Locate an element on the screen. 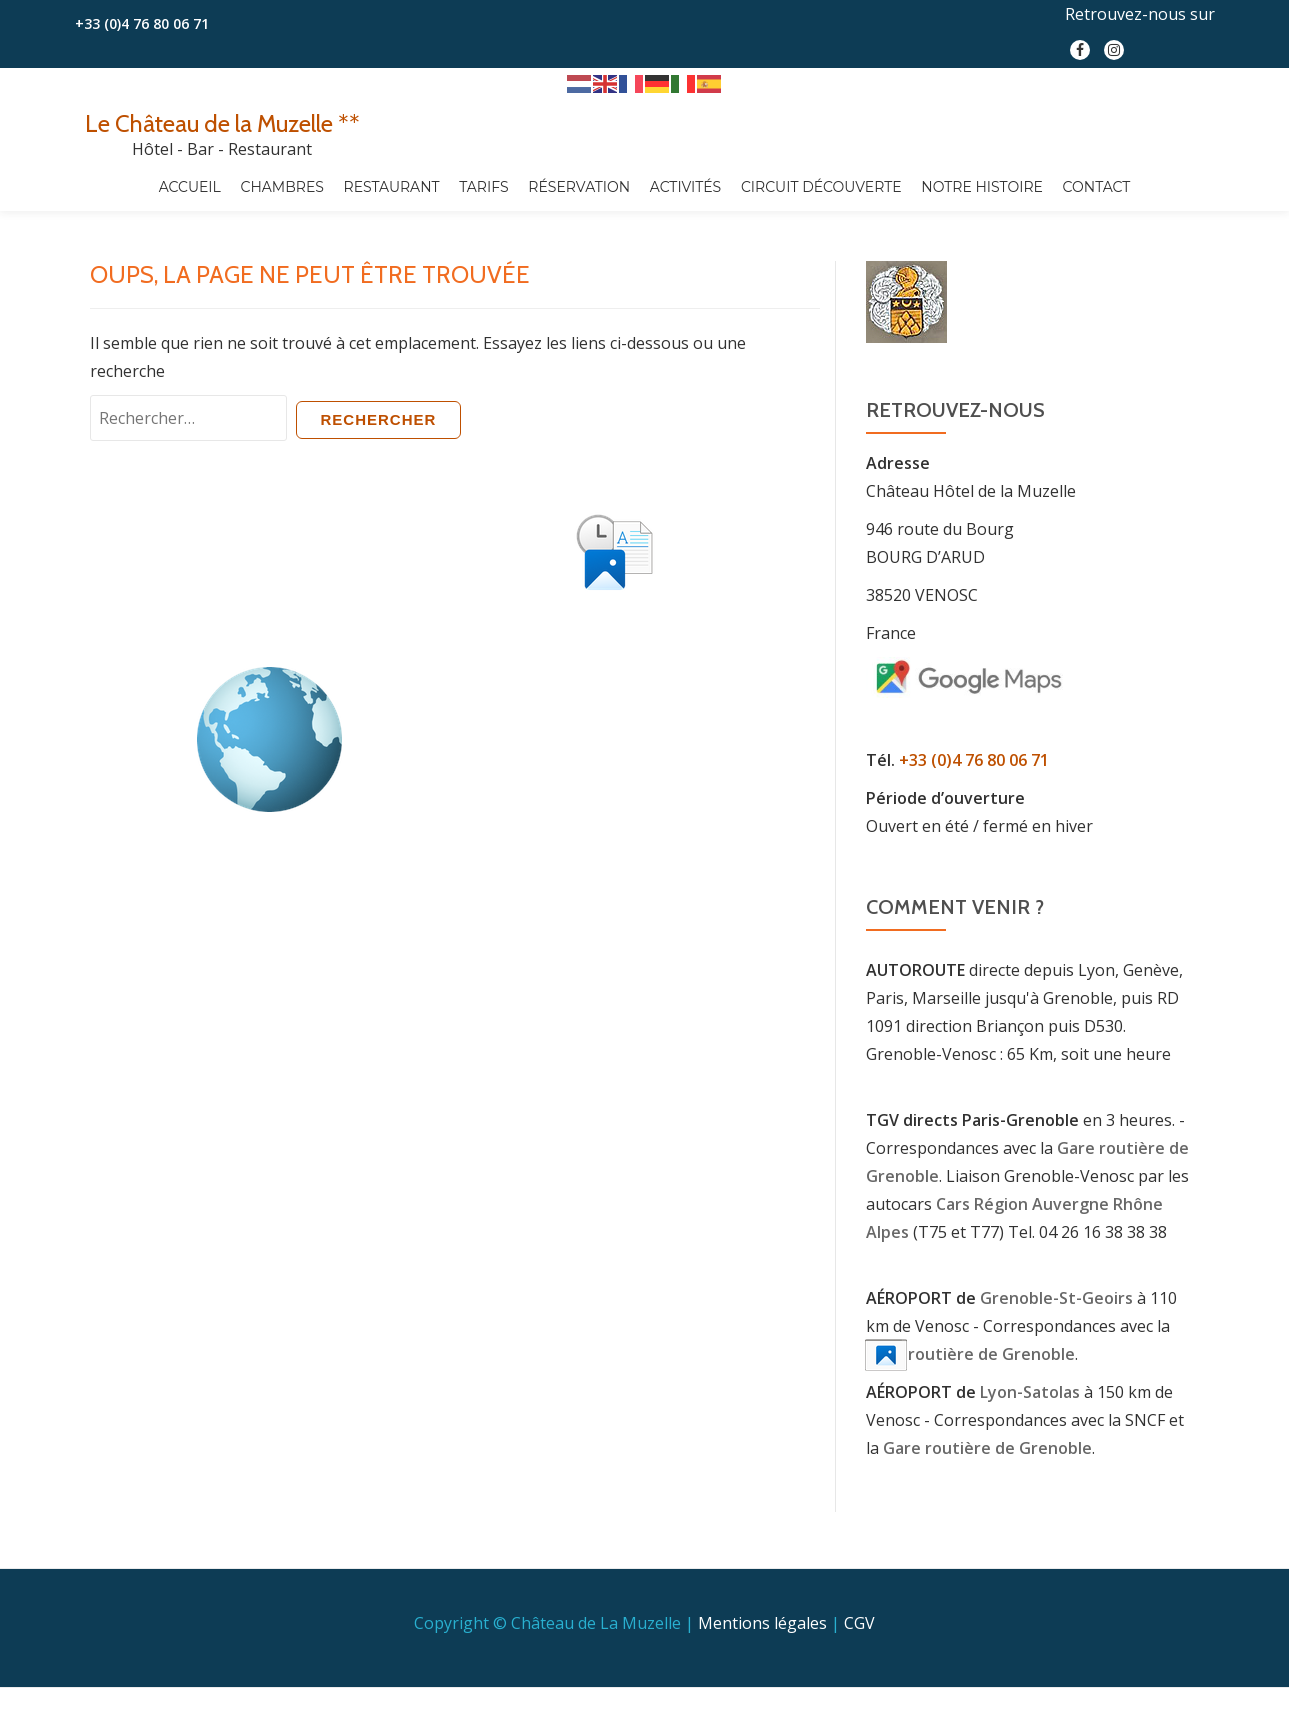 The image size is (1289, 1724). open photos app is located at coordinates (886, 1355).